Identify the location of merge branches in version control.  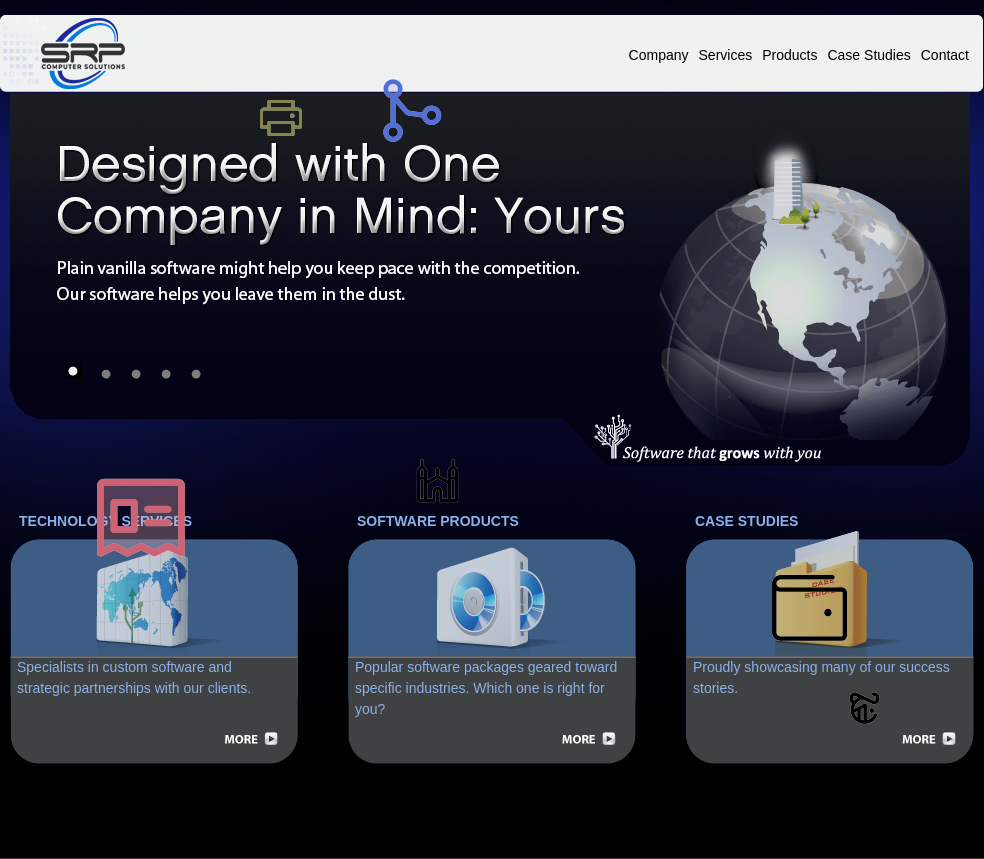
(407, 110).